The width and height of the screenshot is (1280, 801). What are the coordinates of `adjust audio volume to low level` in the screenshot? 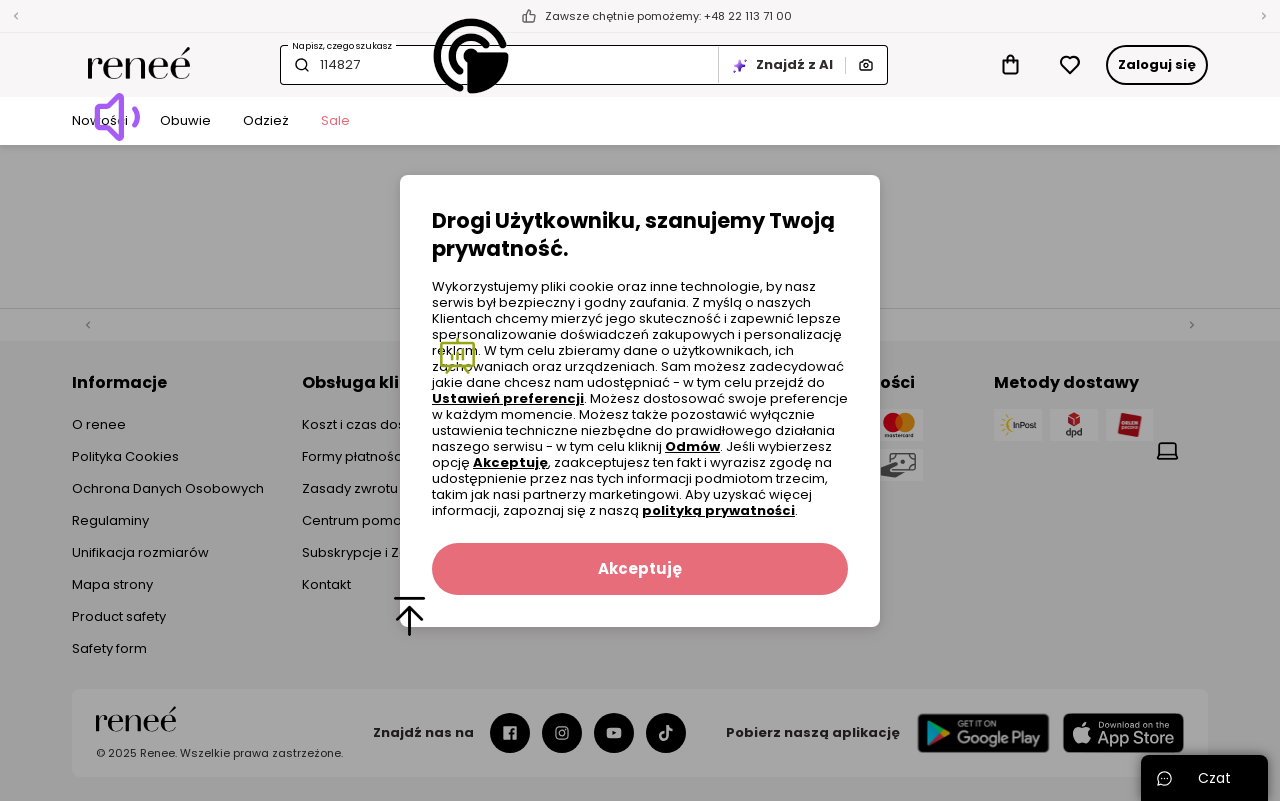 It's located at (124, 117).